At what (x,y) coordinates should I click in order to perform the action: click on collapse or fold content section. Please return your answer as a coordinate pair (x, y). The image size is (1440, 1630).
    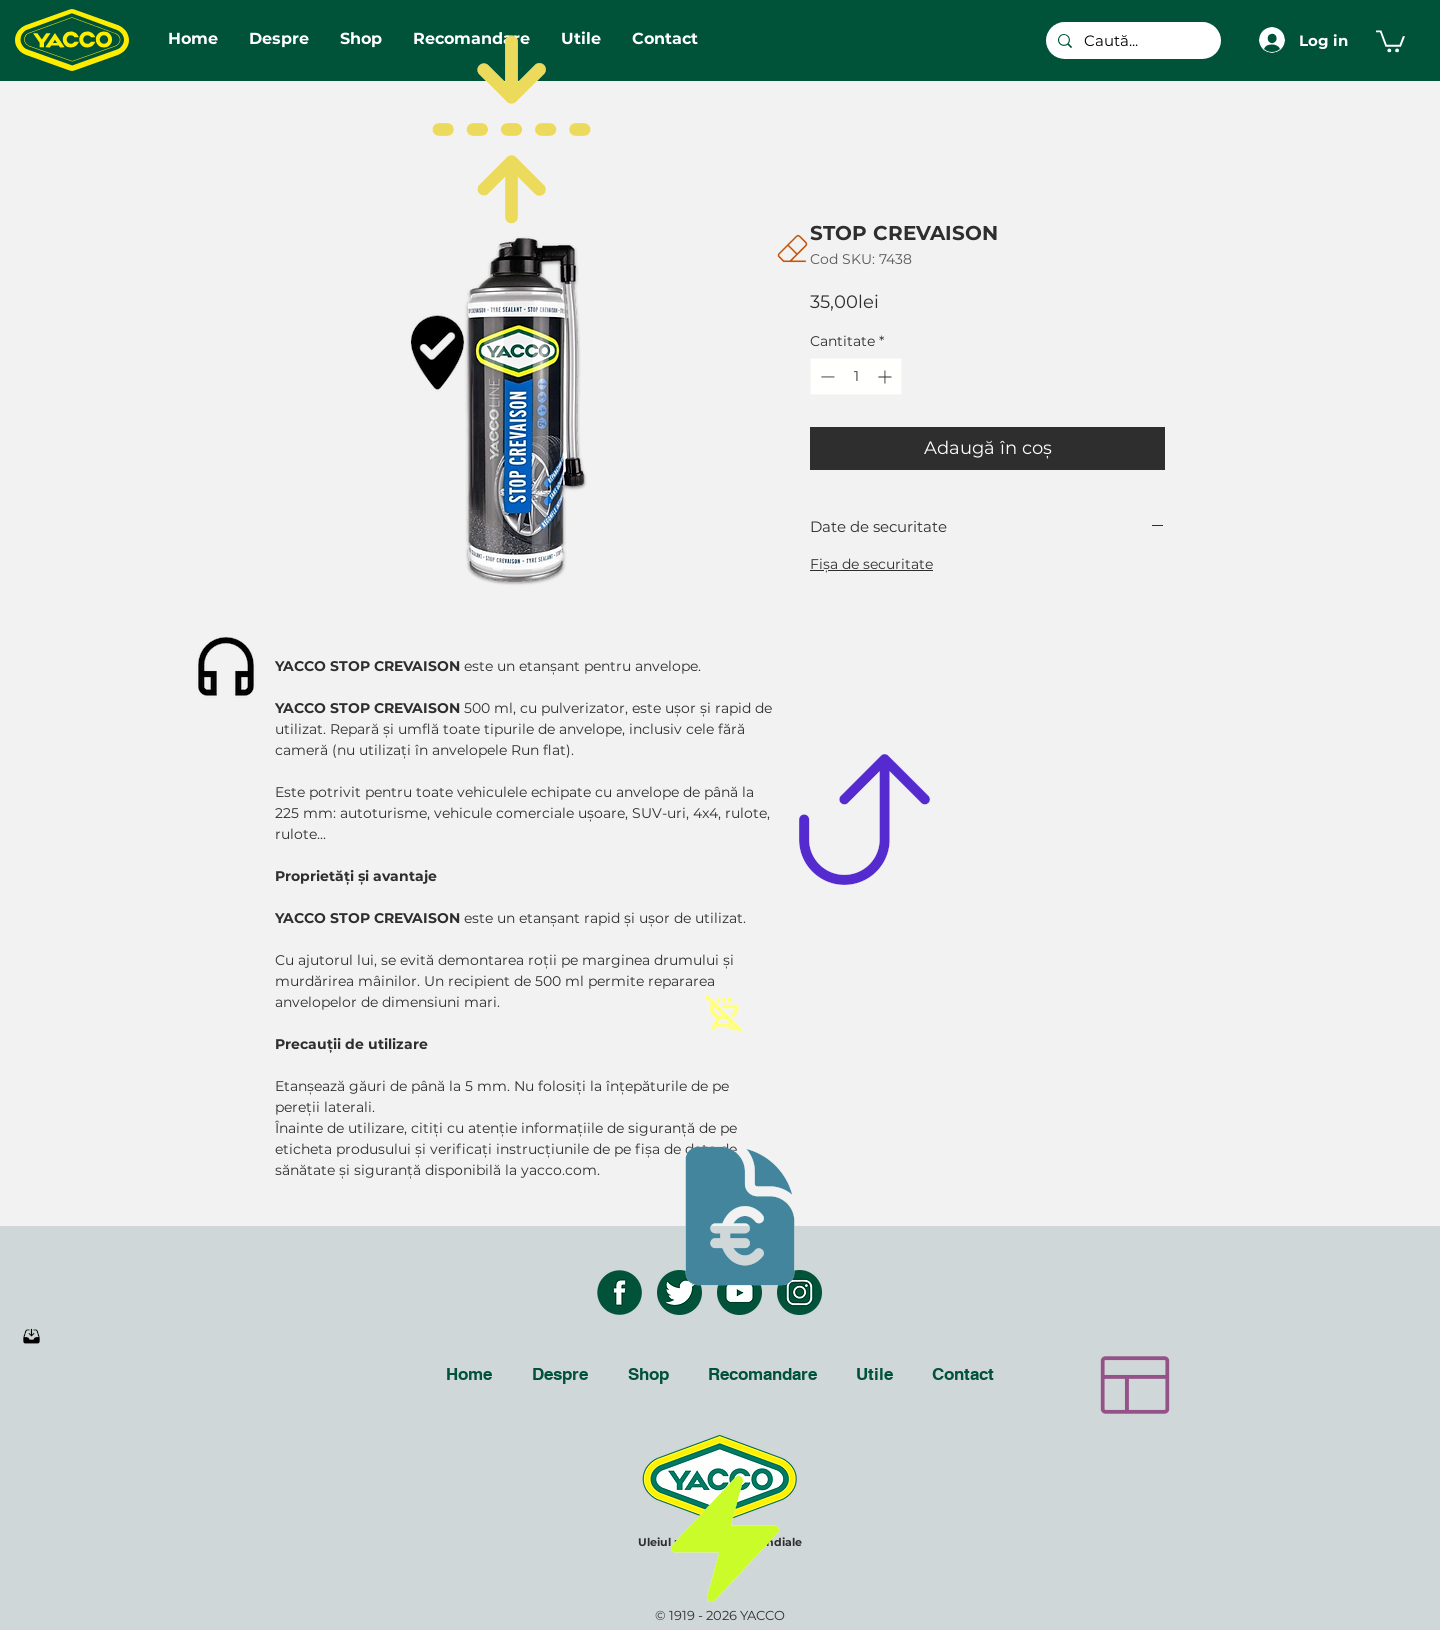
    Looking at the image, I should click on (511, 129).